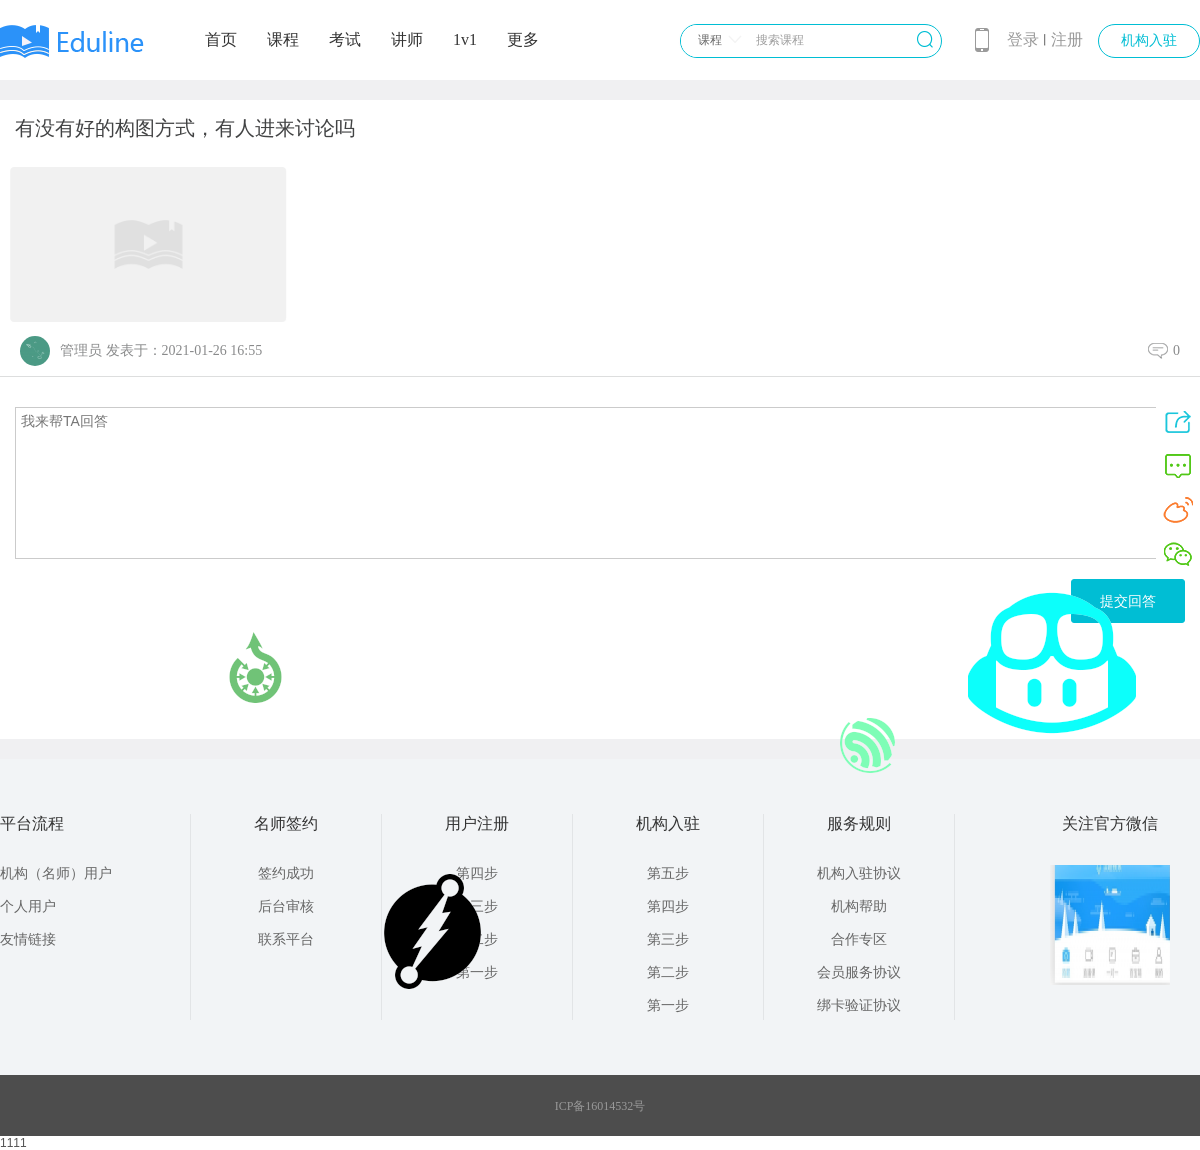  Describe the element at coordinates (1052, 663) in the screenshot. I see `GitHub Copilot AI coding assistant` at that location.